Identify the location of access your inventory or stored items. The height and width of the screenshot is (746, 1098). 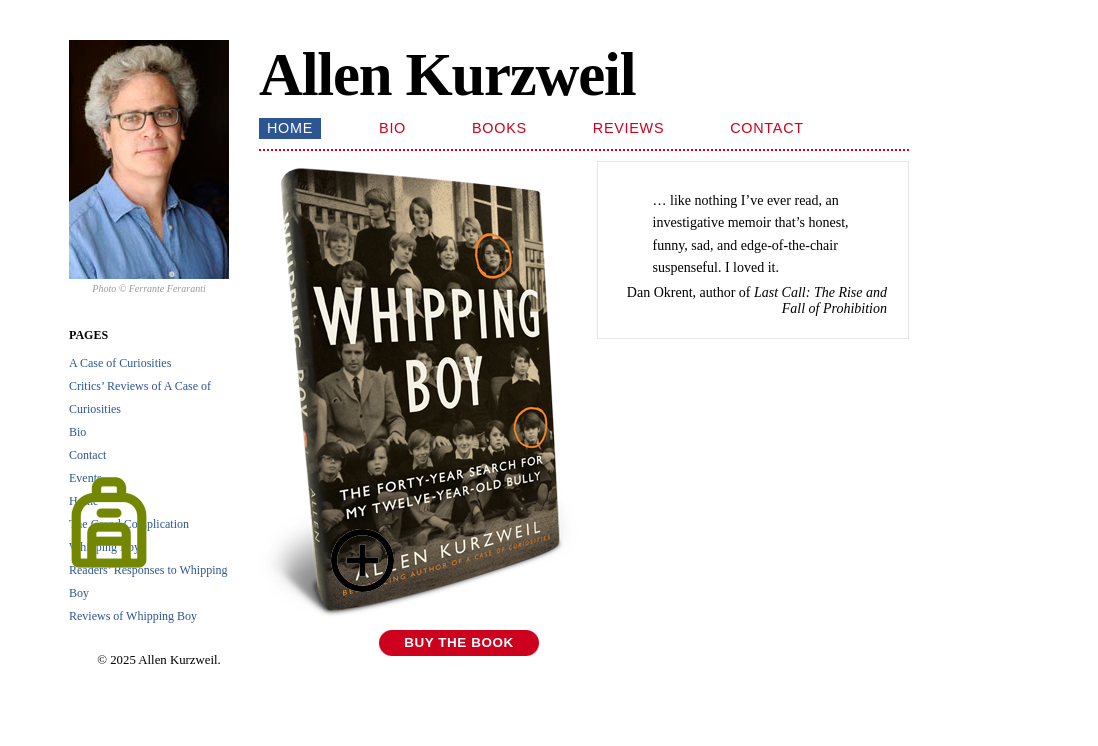
(109, 524).